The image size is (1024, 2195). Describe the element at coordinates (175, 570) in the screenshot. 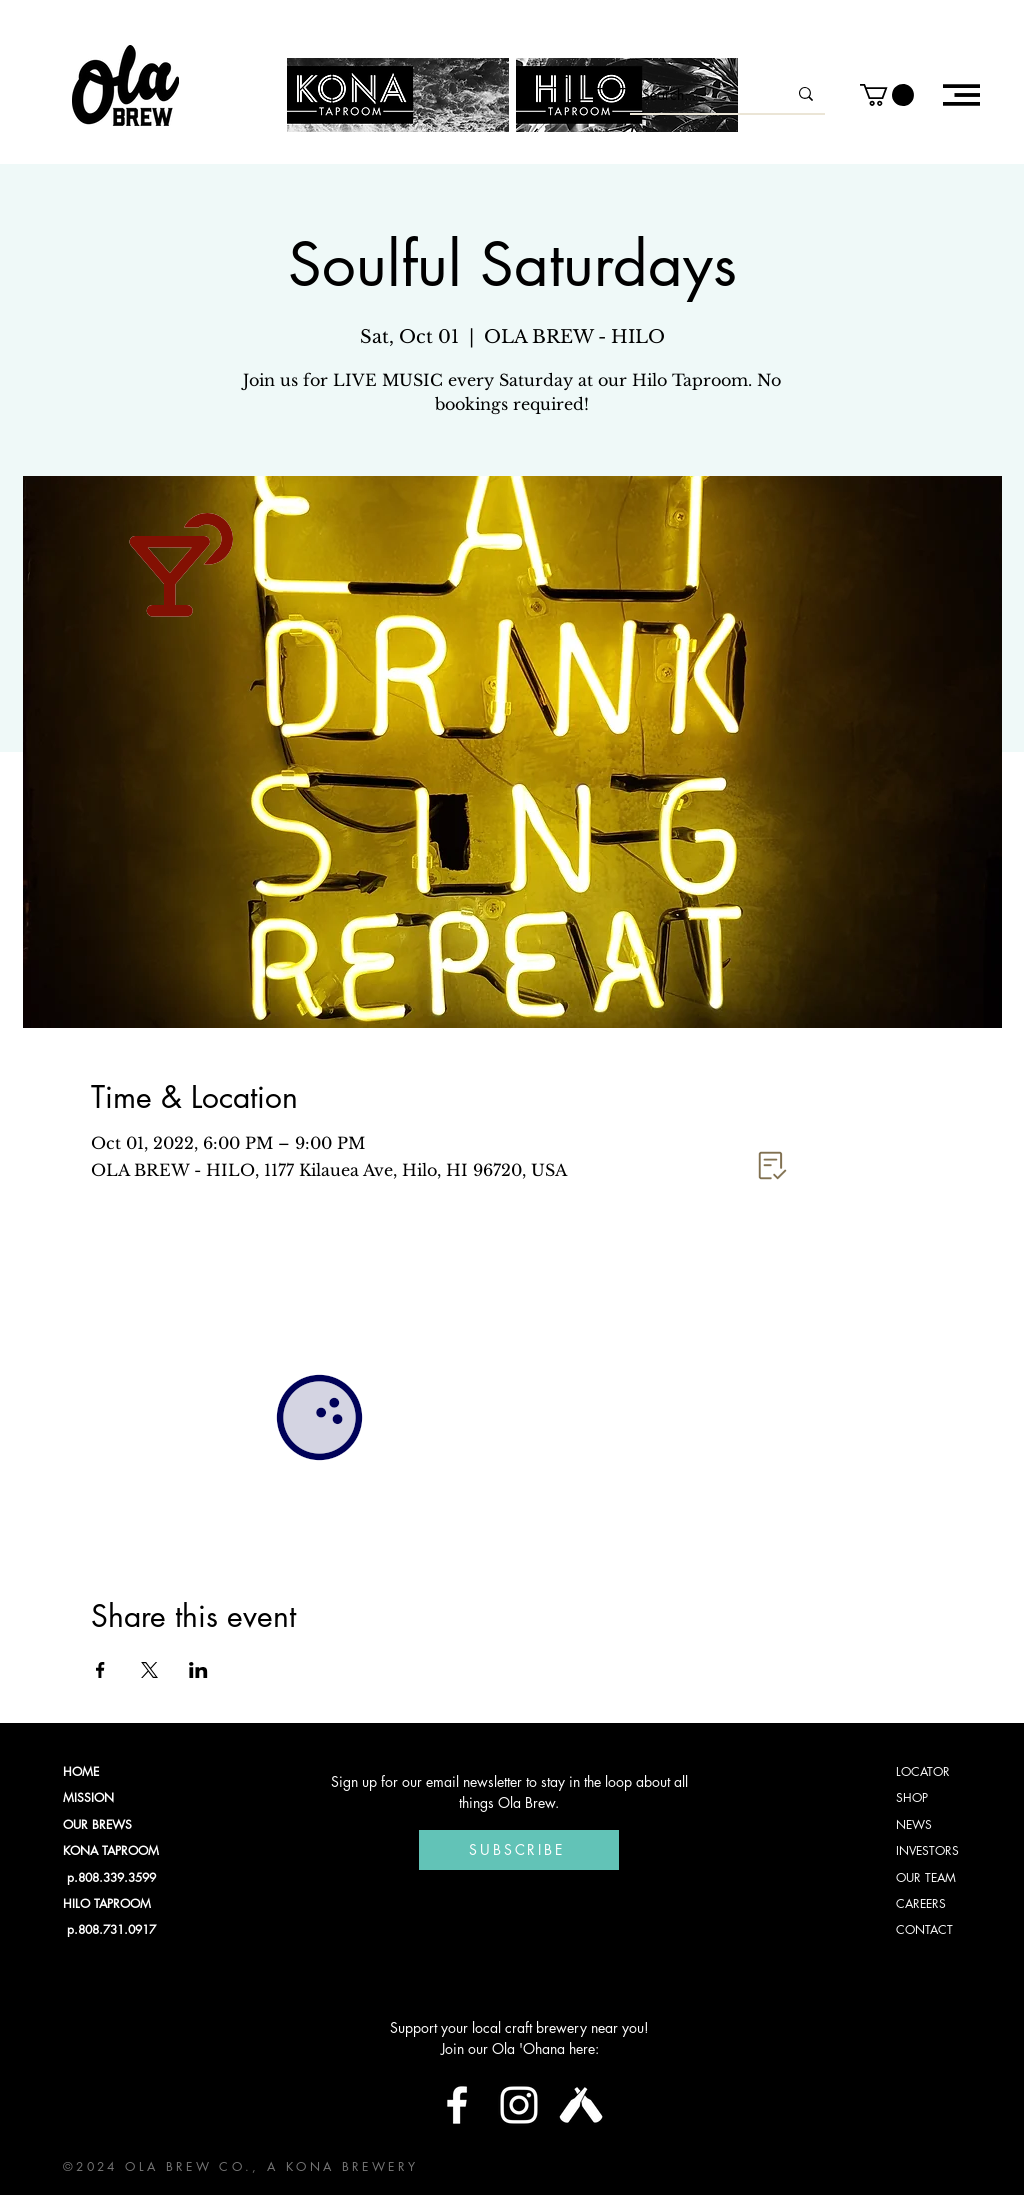

I see `access bar or cocktail menu` at that location.